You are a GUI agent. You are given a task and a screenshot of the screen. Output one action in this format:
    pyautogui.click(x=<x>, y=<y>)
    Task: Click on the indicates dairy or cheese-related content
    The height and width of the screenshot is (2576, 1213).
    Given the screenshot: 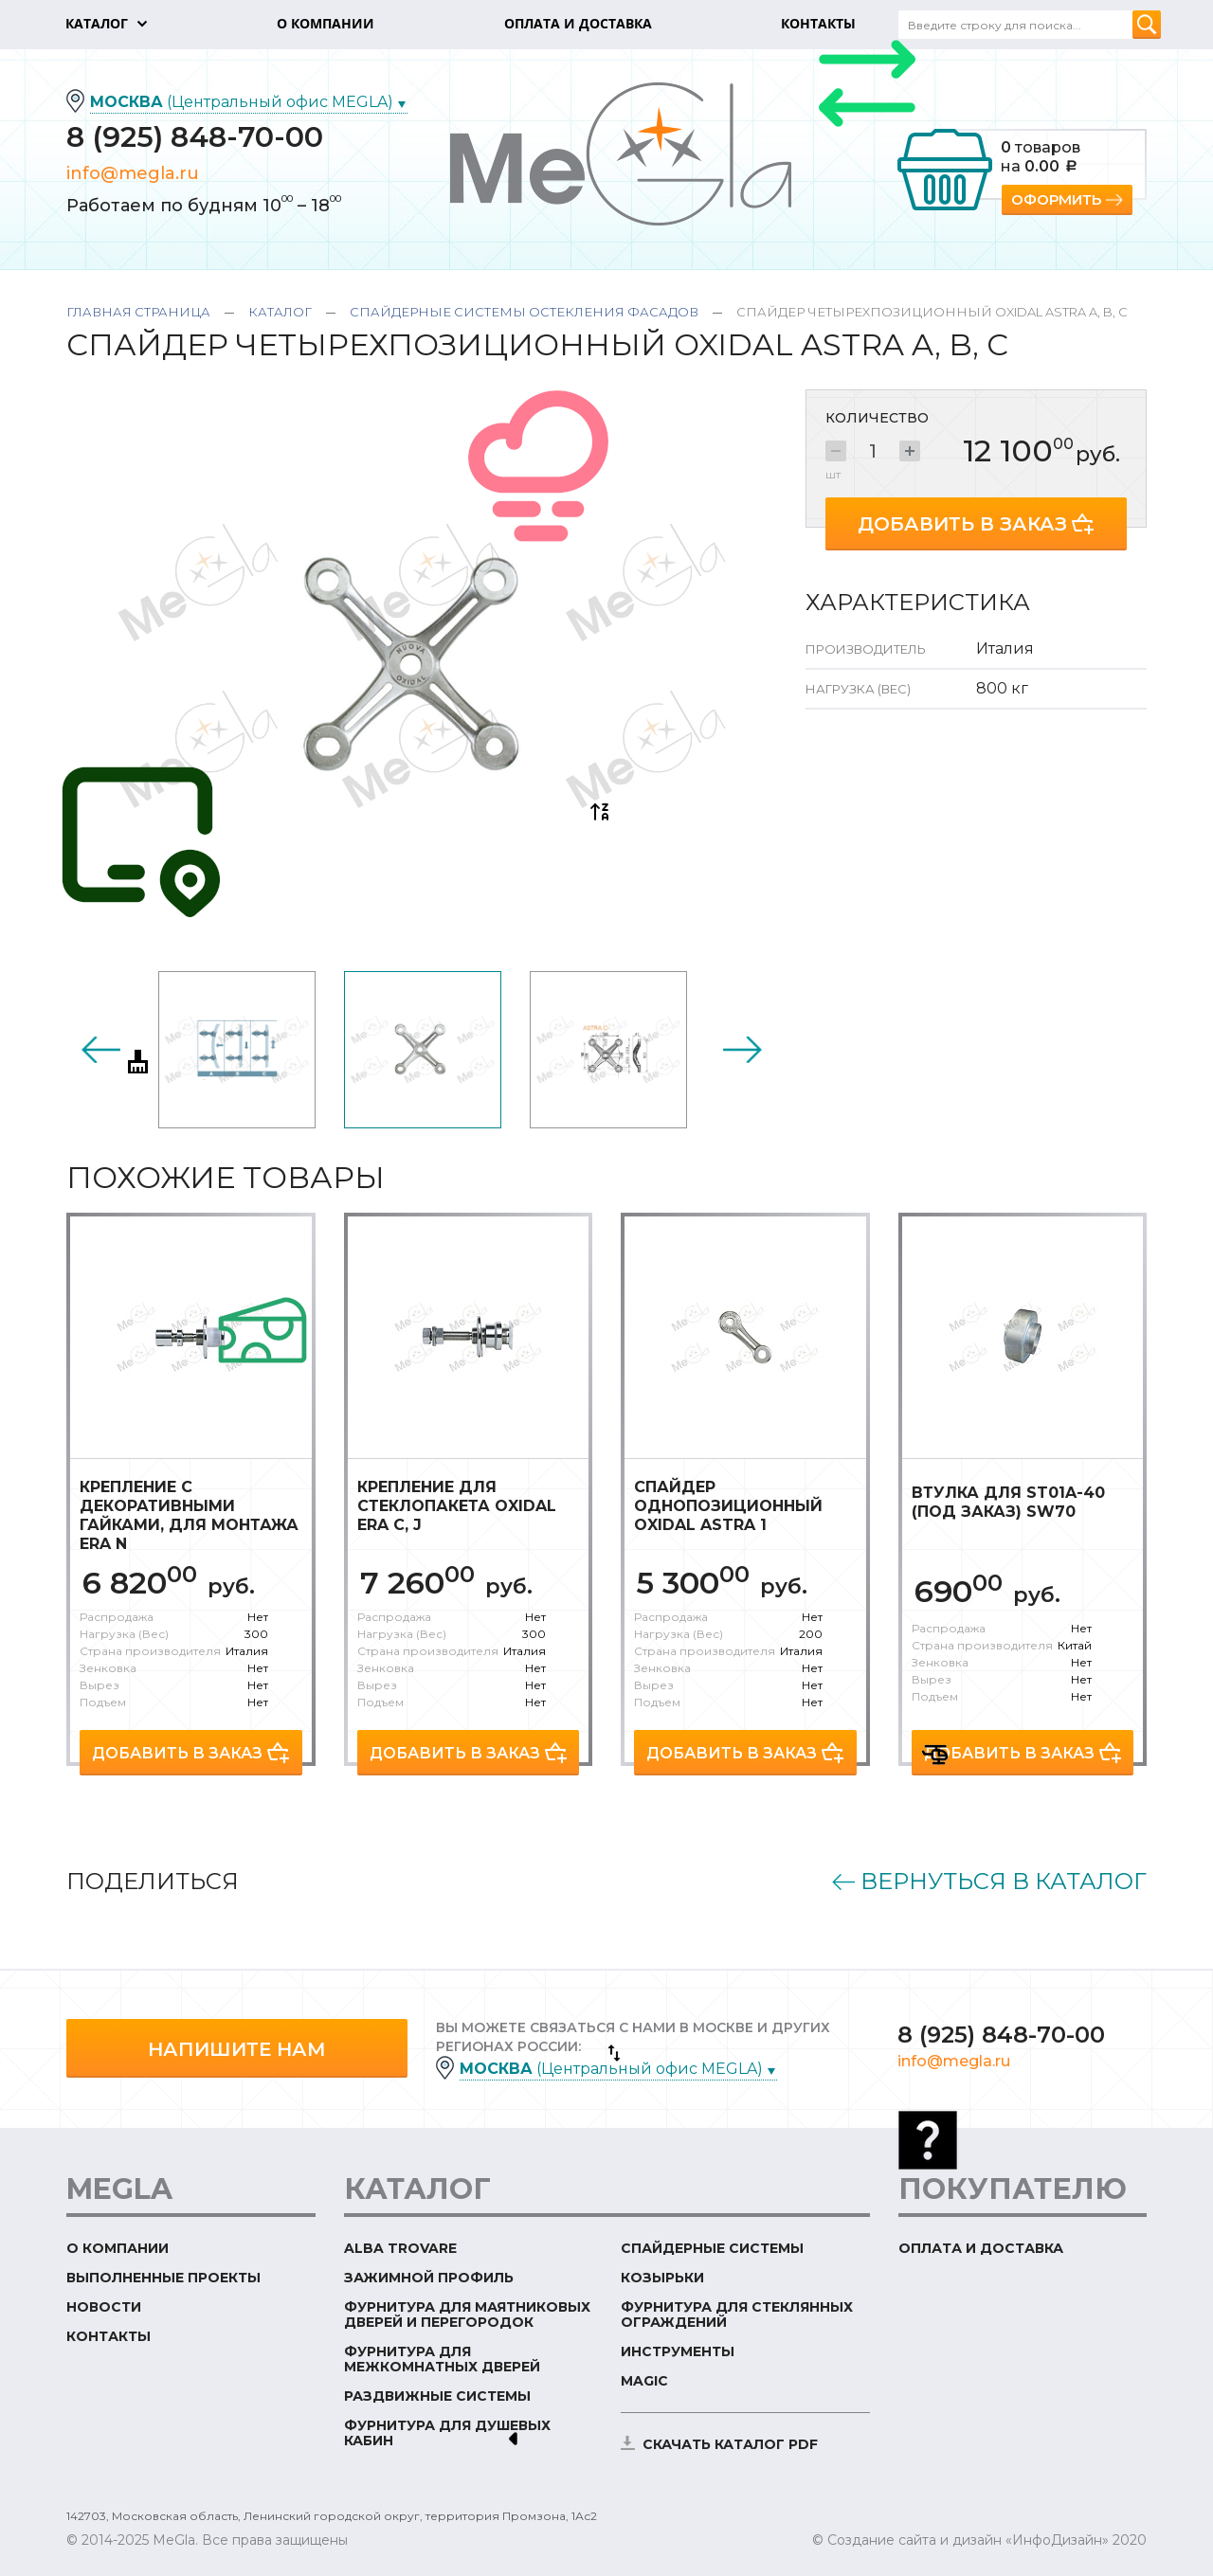 What is the action you would take?
    pyautogui.click(x=263, y=1335)
    